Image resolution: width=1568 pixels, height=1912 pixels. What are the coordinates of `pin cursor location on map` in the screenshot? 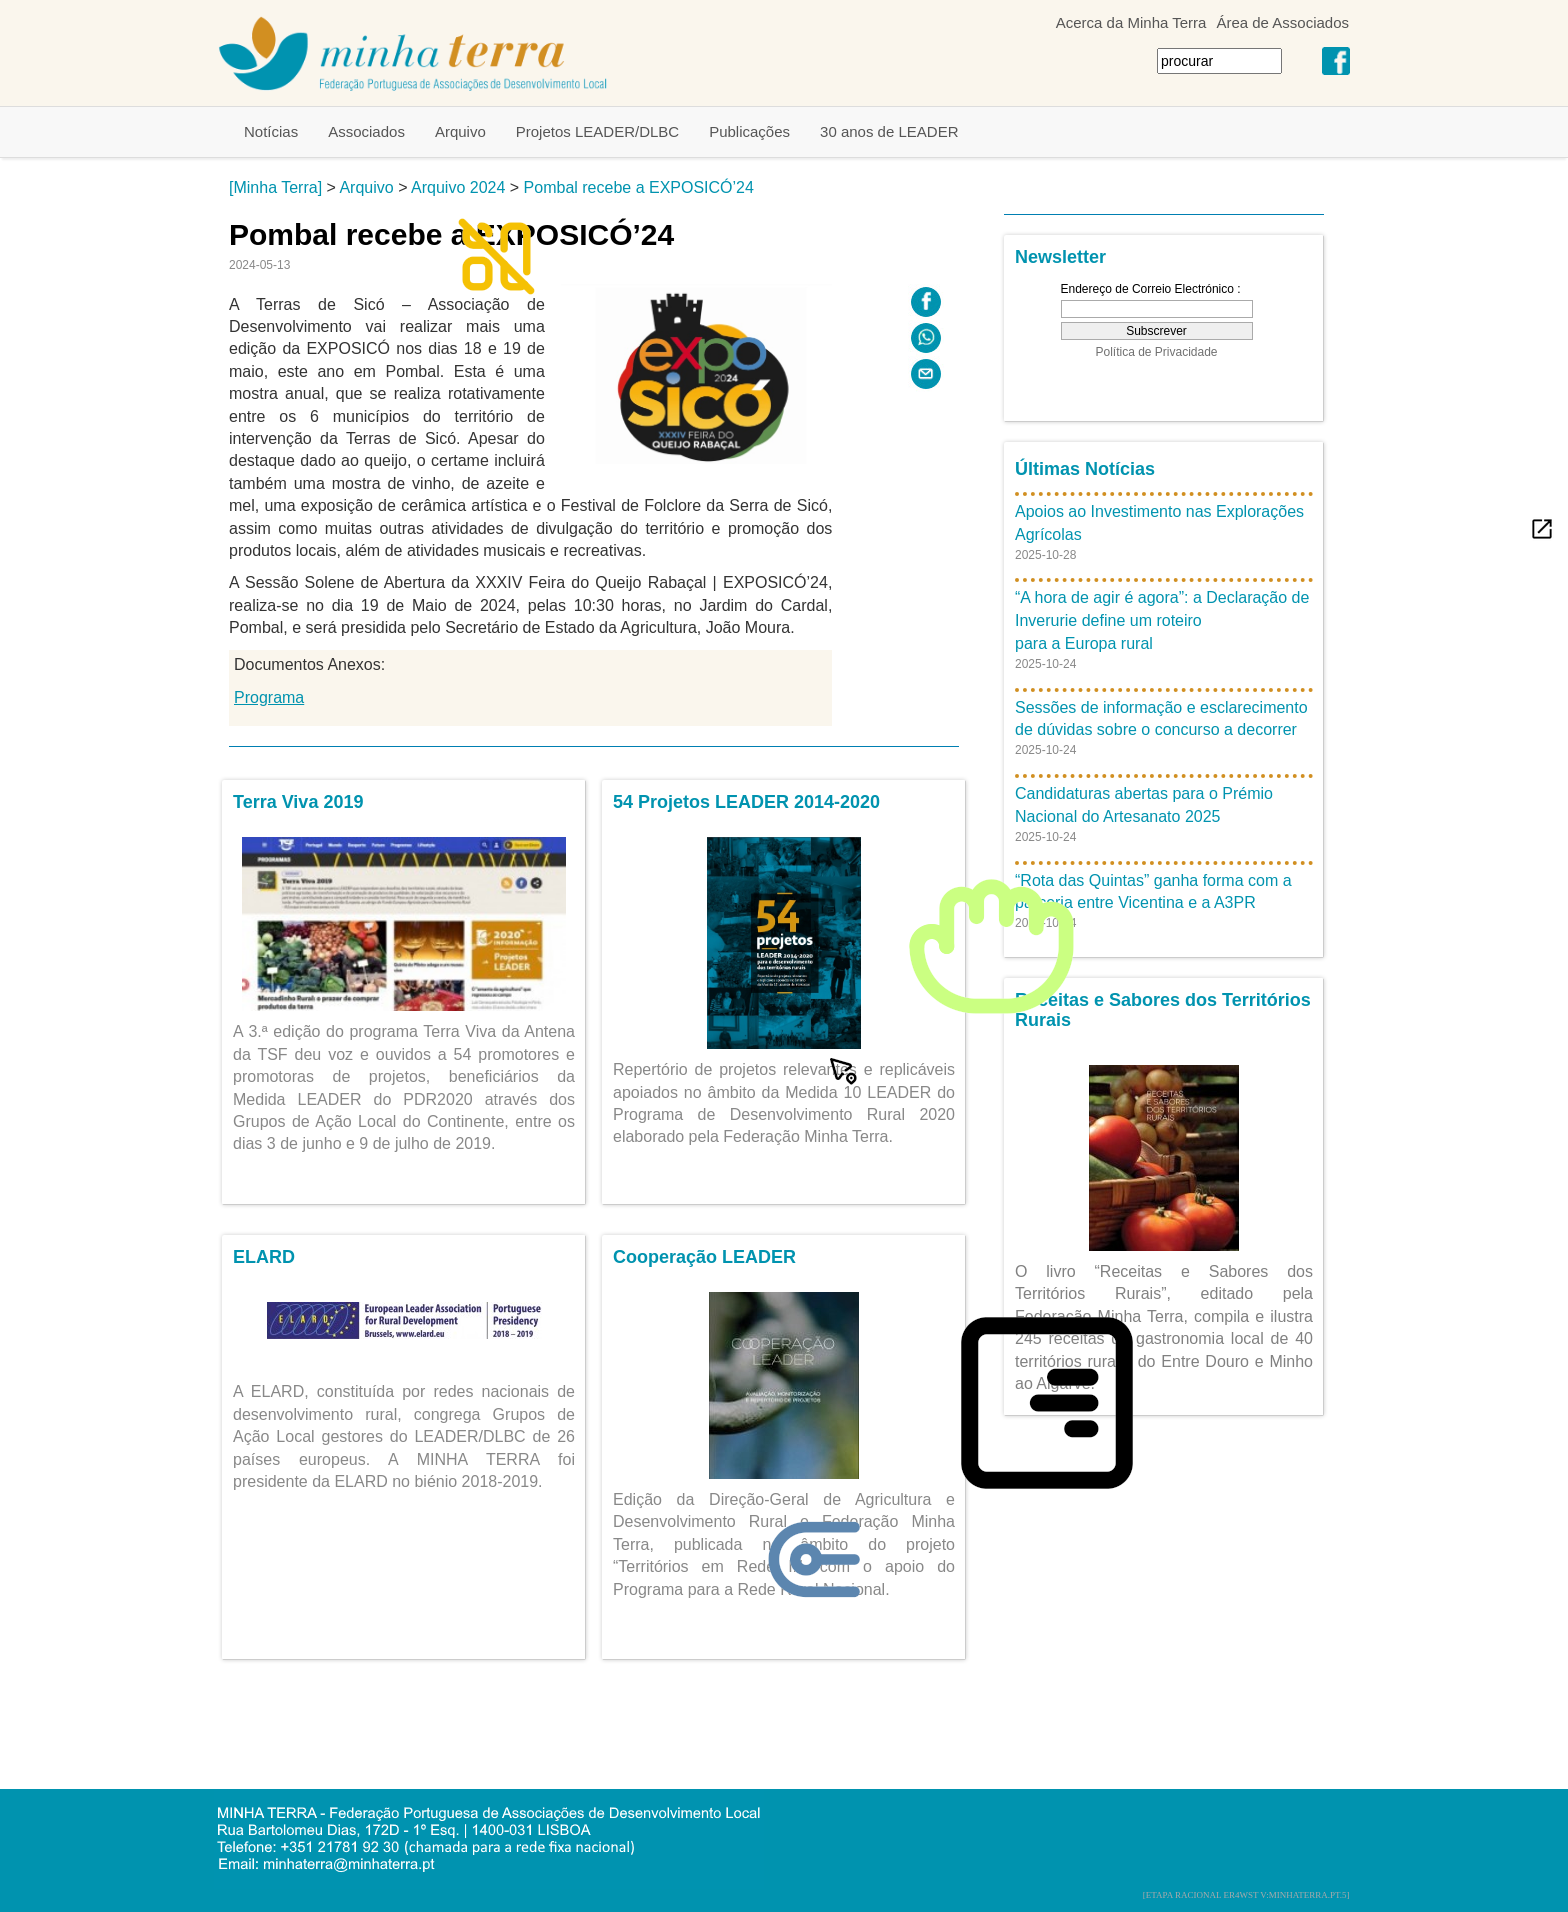 It's located at (842, 1070).